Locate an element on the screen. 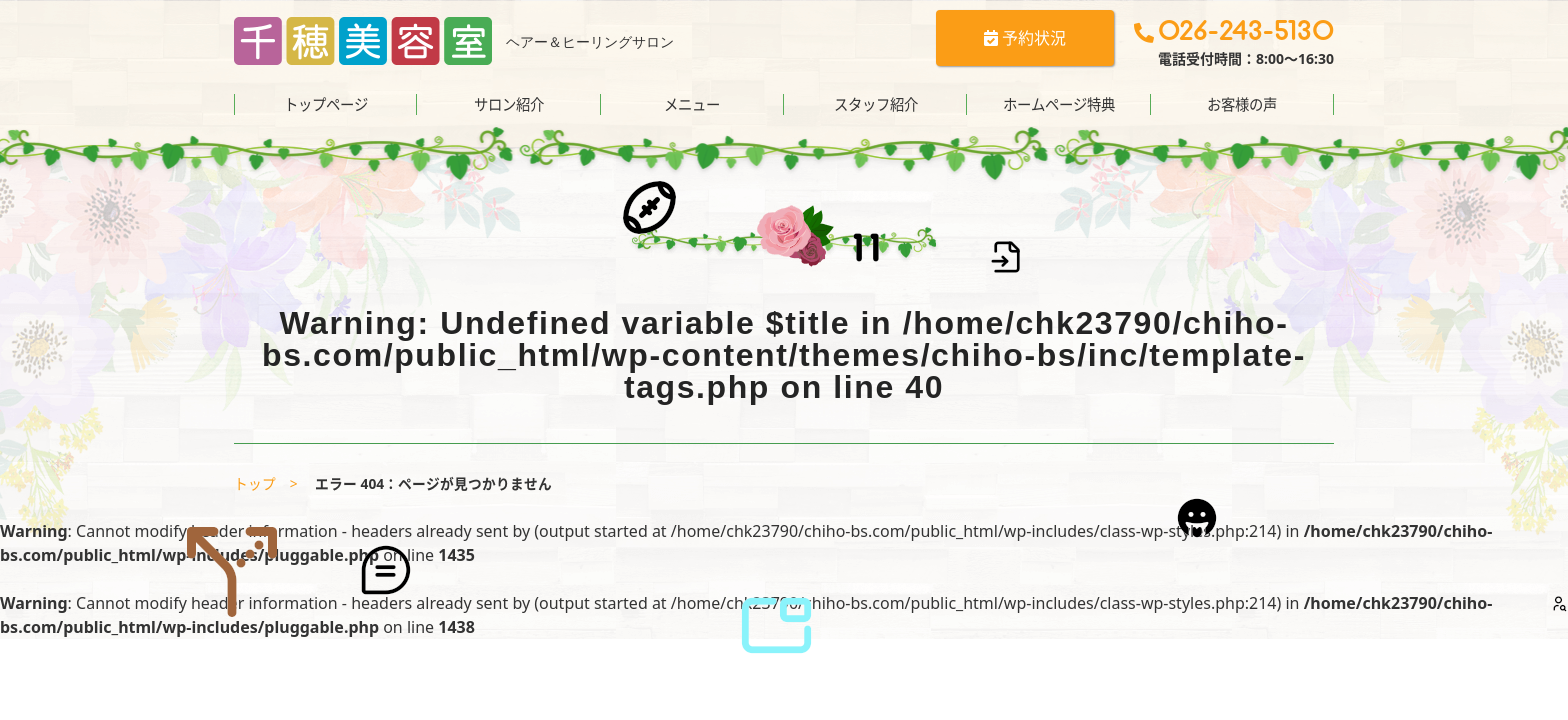 This screenshot has width=1568, height=720. take an alternate left route is located at coordinates (232, 572).